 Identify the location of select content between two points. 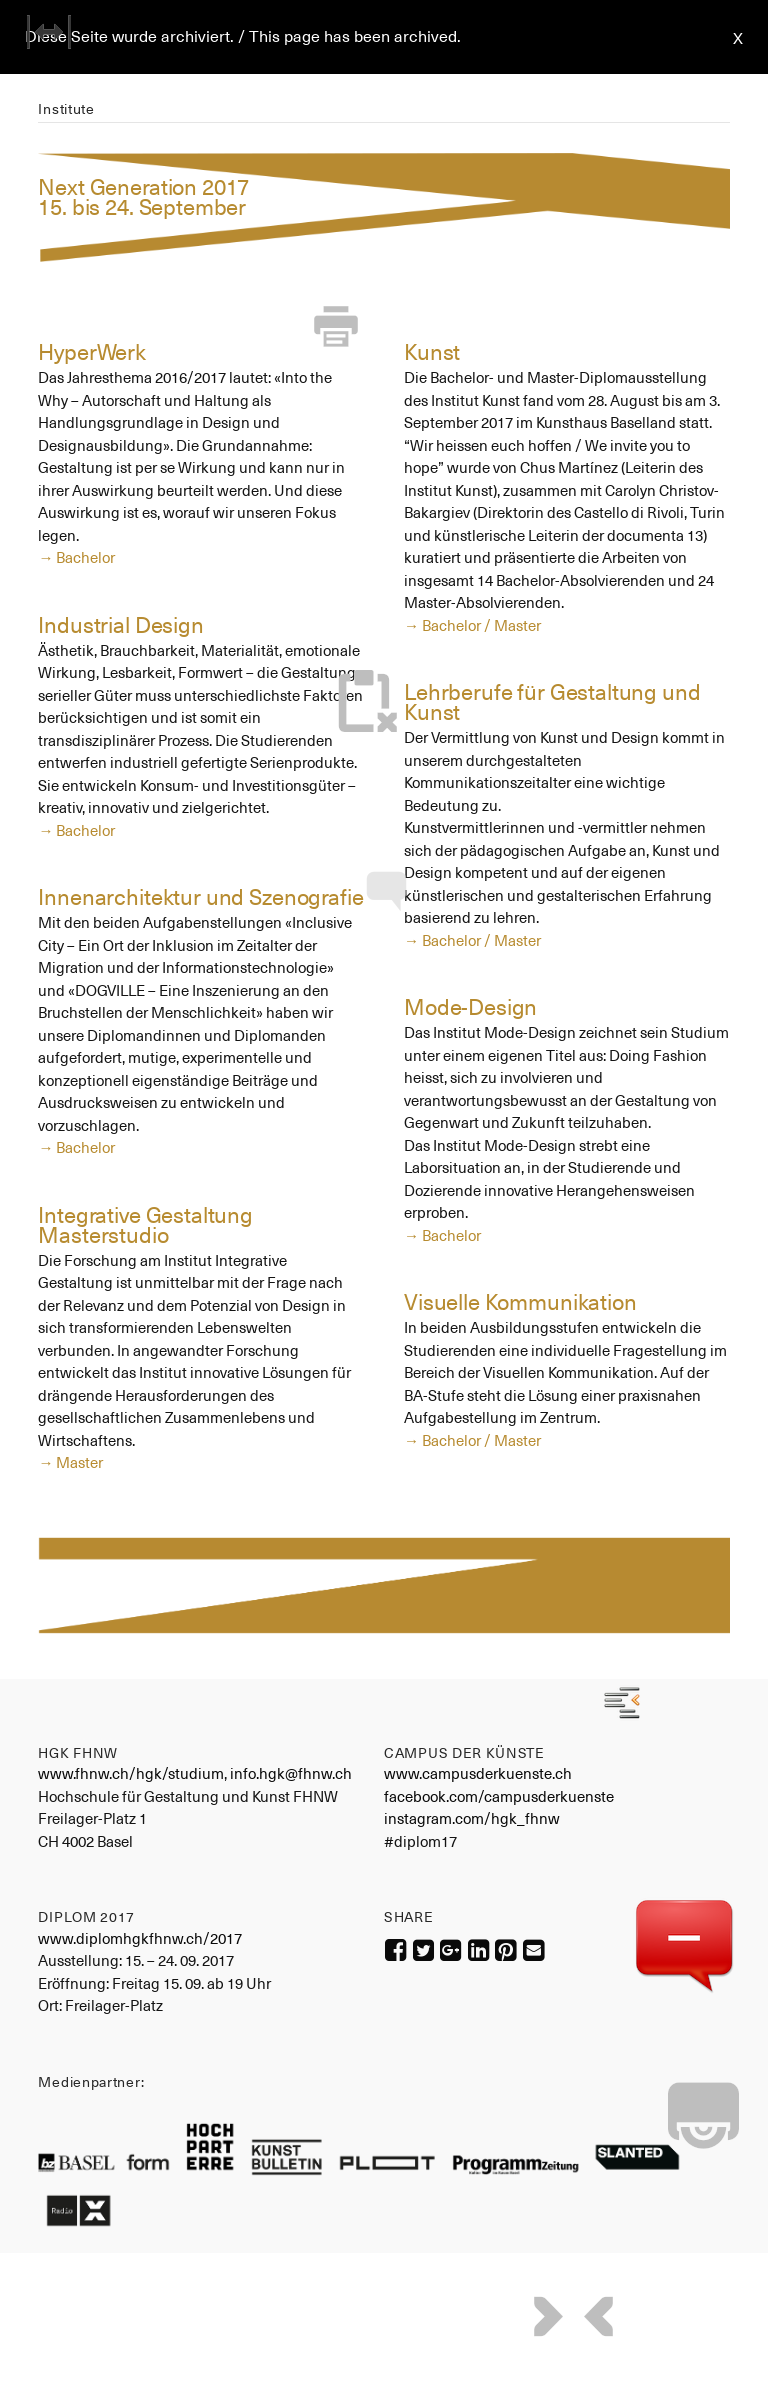
(573, 2316).